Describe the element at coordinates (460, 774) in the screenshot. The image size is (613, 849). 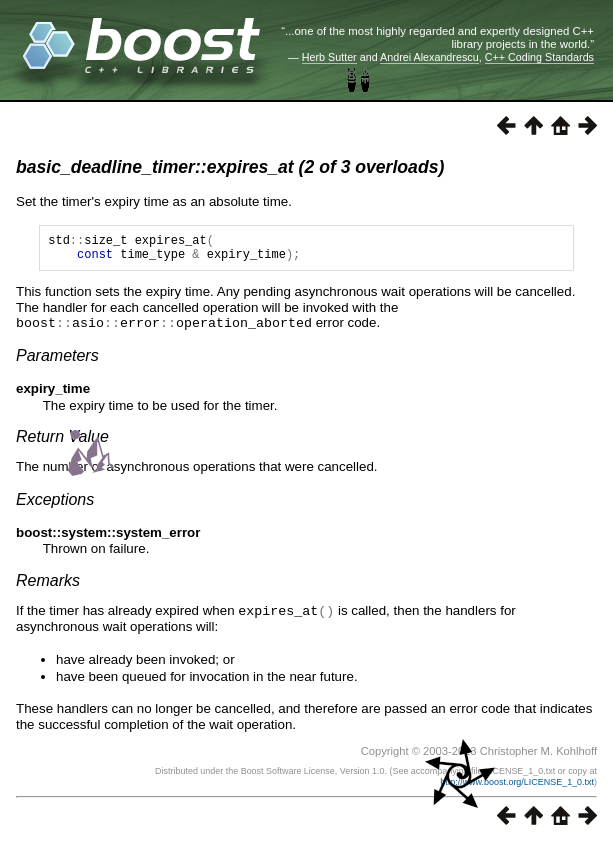
I see `indicates chaos or randomness effect` at that location.